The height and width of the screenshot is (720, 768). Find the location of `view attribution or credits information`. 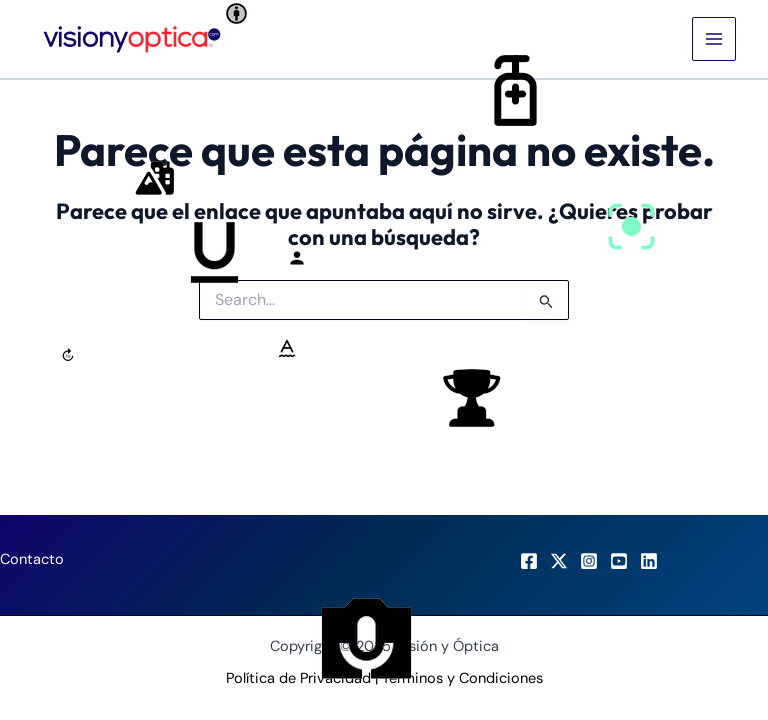

view attribution or credits information is located at coordinates (236, 13).